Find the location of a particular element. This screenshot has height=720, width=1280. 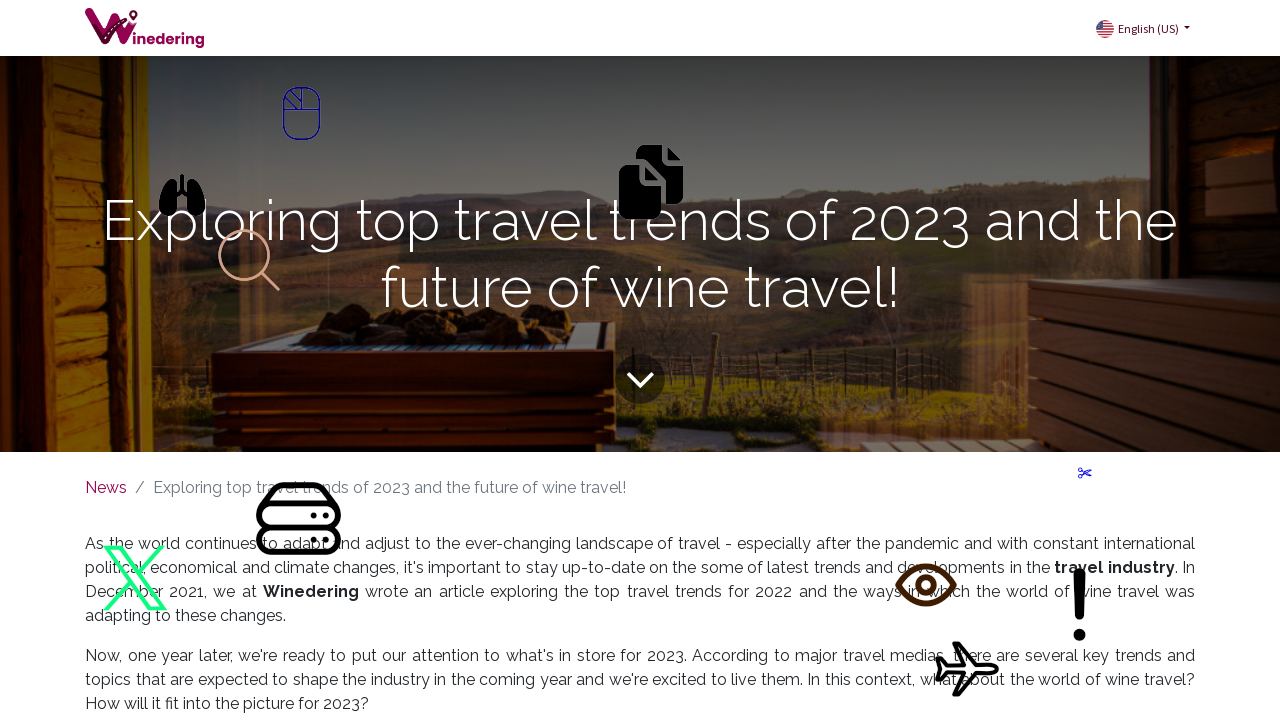

cut selected text or content is located at coordinates (1085, 473).